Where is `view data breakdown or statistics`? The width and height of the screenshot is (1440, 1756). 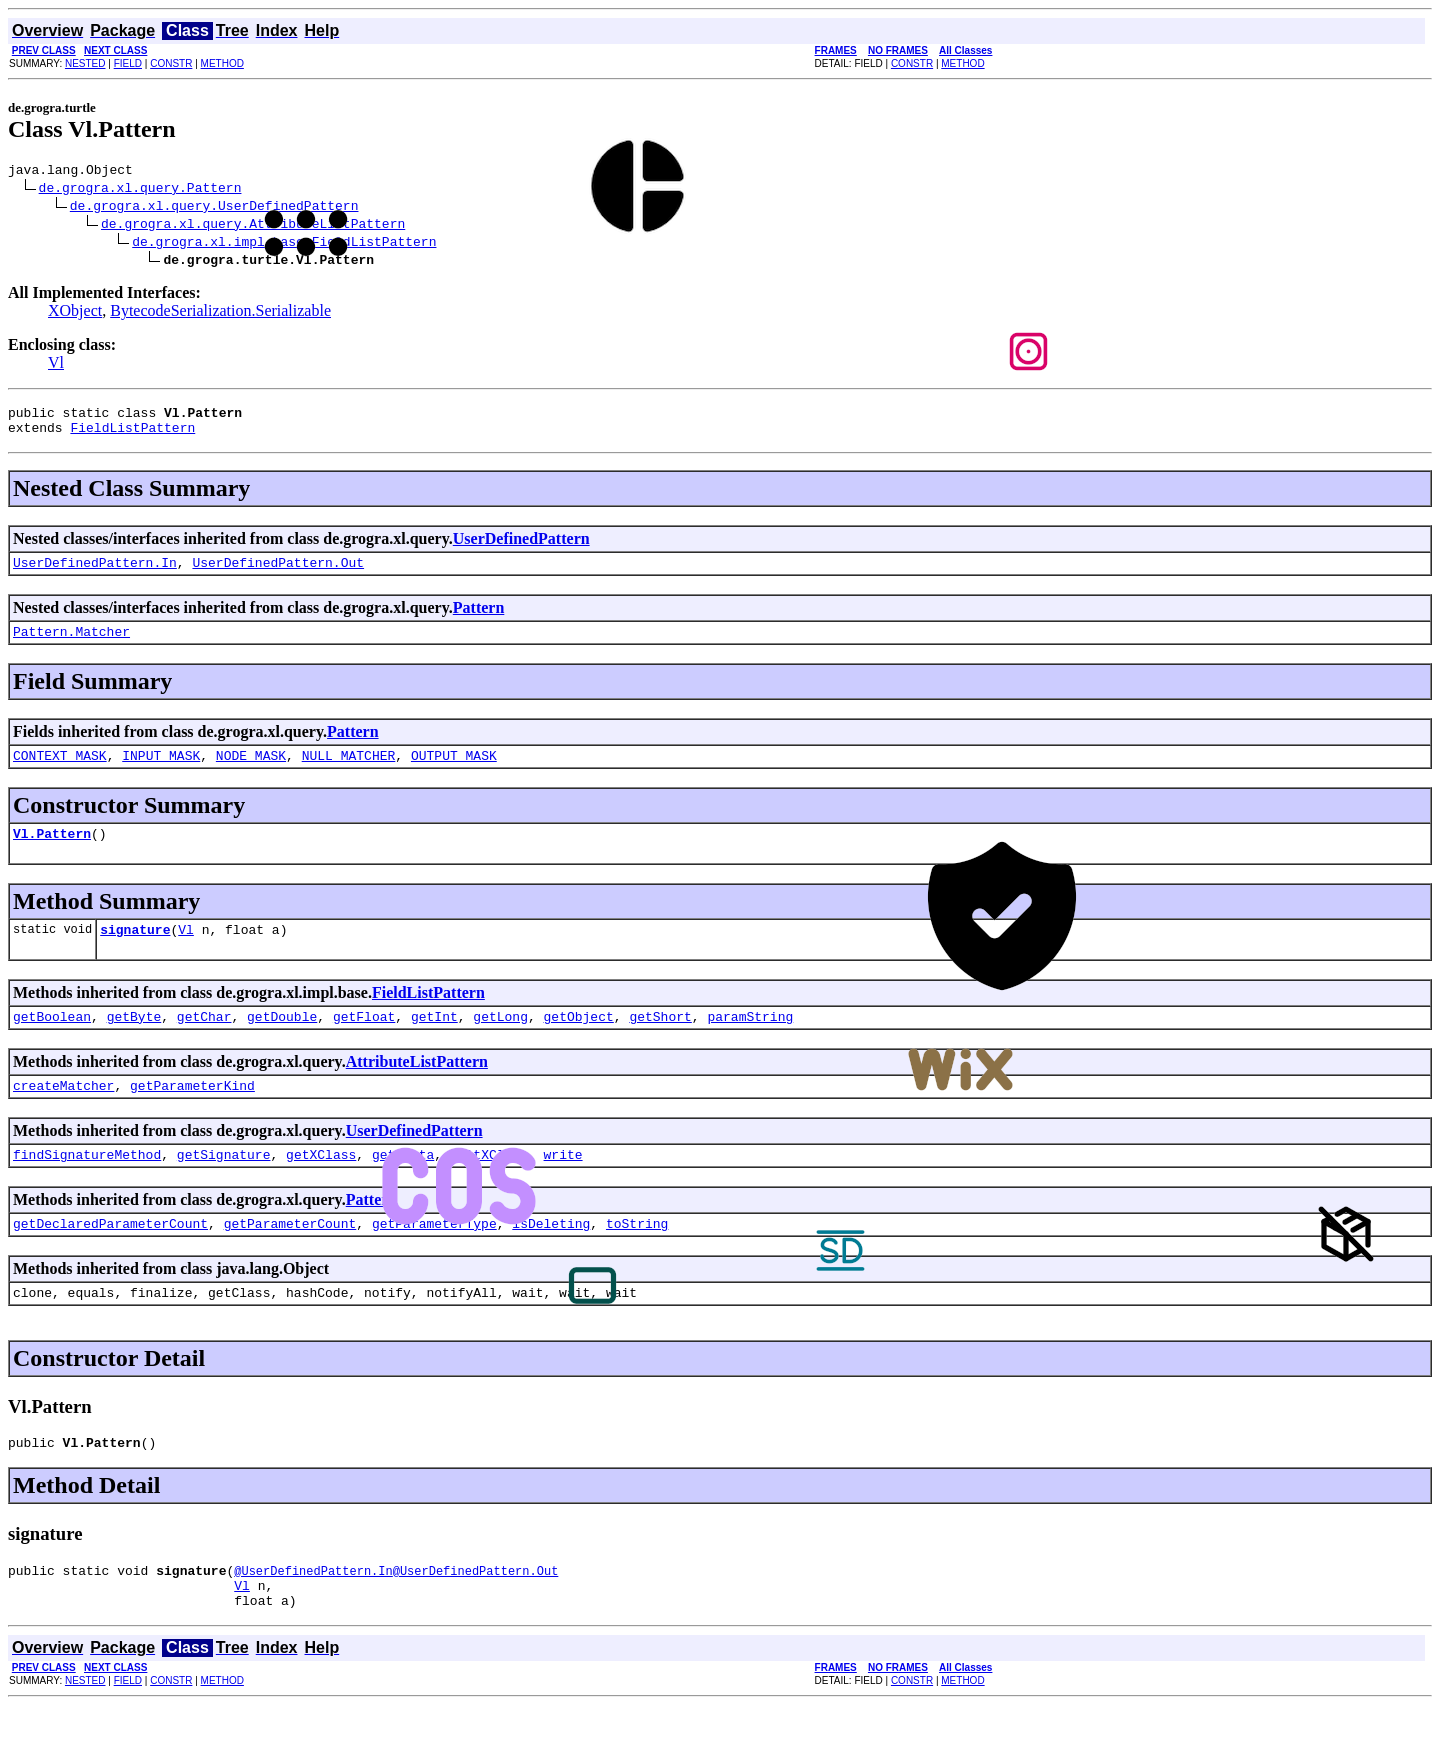
view data breakdown or statistics is located at coordinates (638, 186).